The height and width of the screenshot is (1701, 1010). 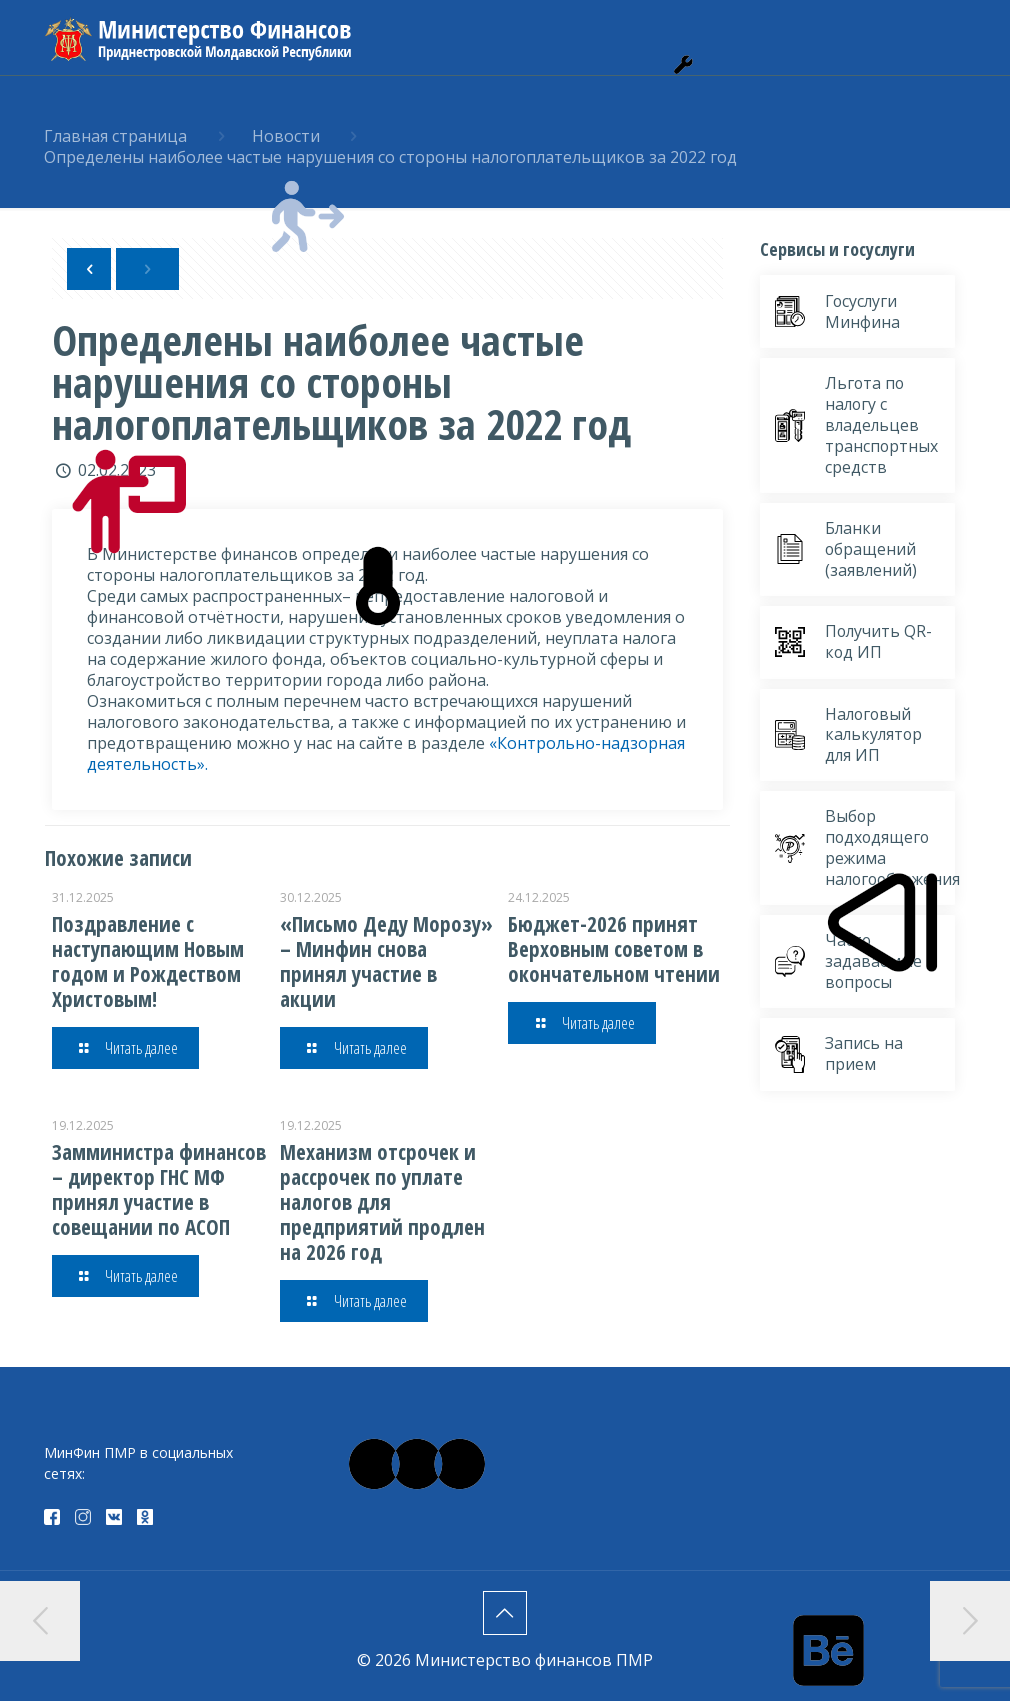 What do you see at coordinates (307, 216) in the screenshot?
I see `exit or leave current area` at bounding box center [307, 216].